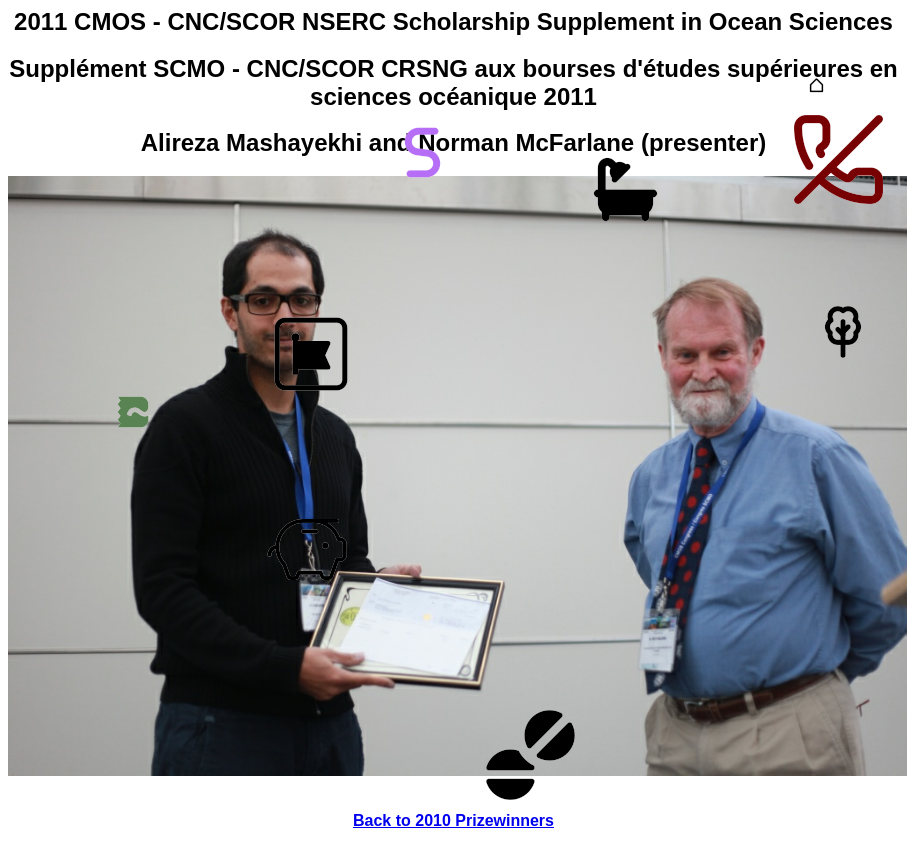 The height and width of the screenshot is (866, 907). What do you see at coordinates (133, 412) in the screenshot?
I see `Stubber app or service logo` at bounding box center [133, 412].